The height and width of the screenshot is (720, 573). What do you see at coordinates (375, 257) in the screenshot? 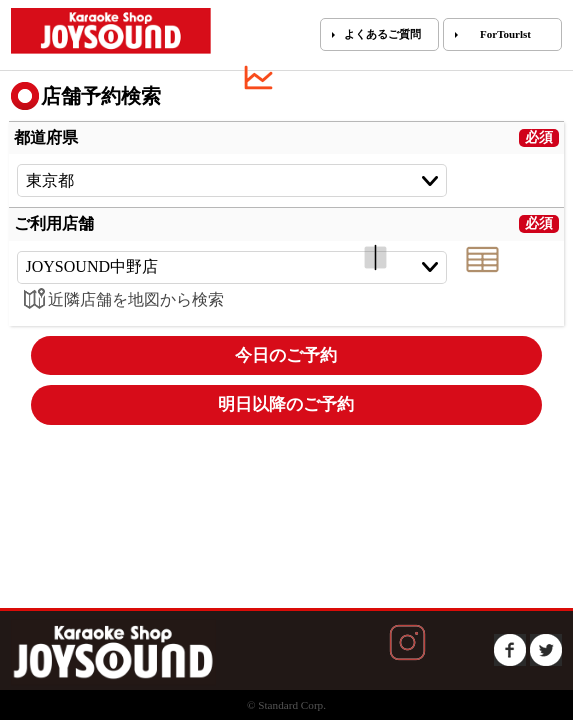
I see `visual separator between UI elements` at bounding box center [375, 257].